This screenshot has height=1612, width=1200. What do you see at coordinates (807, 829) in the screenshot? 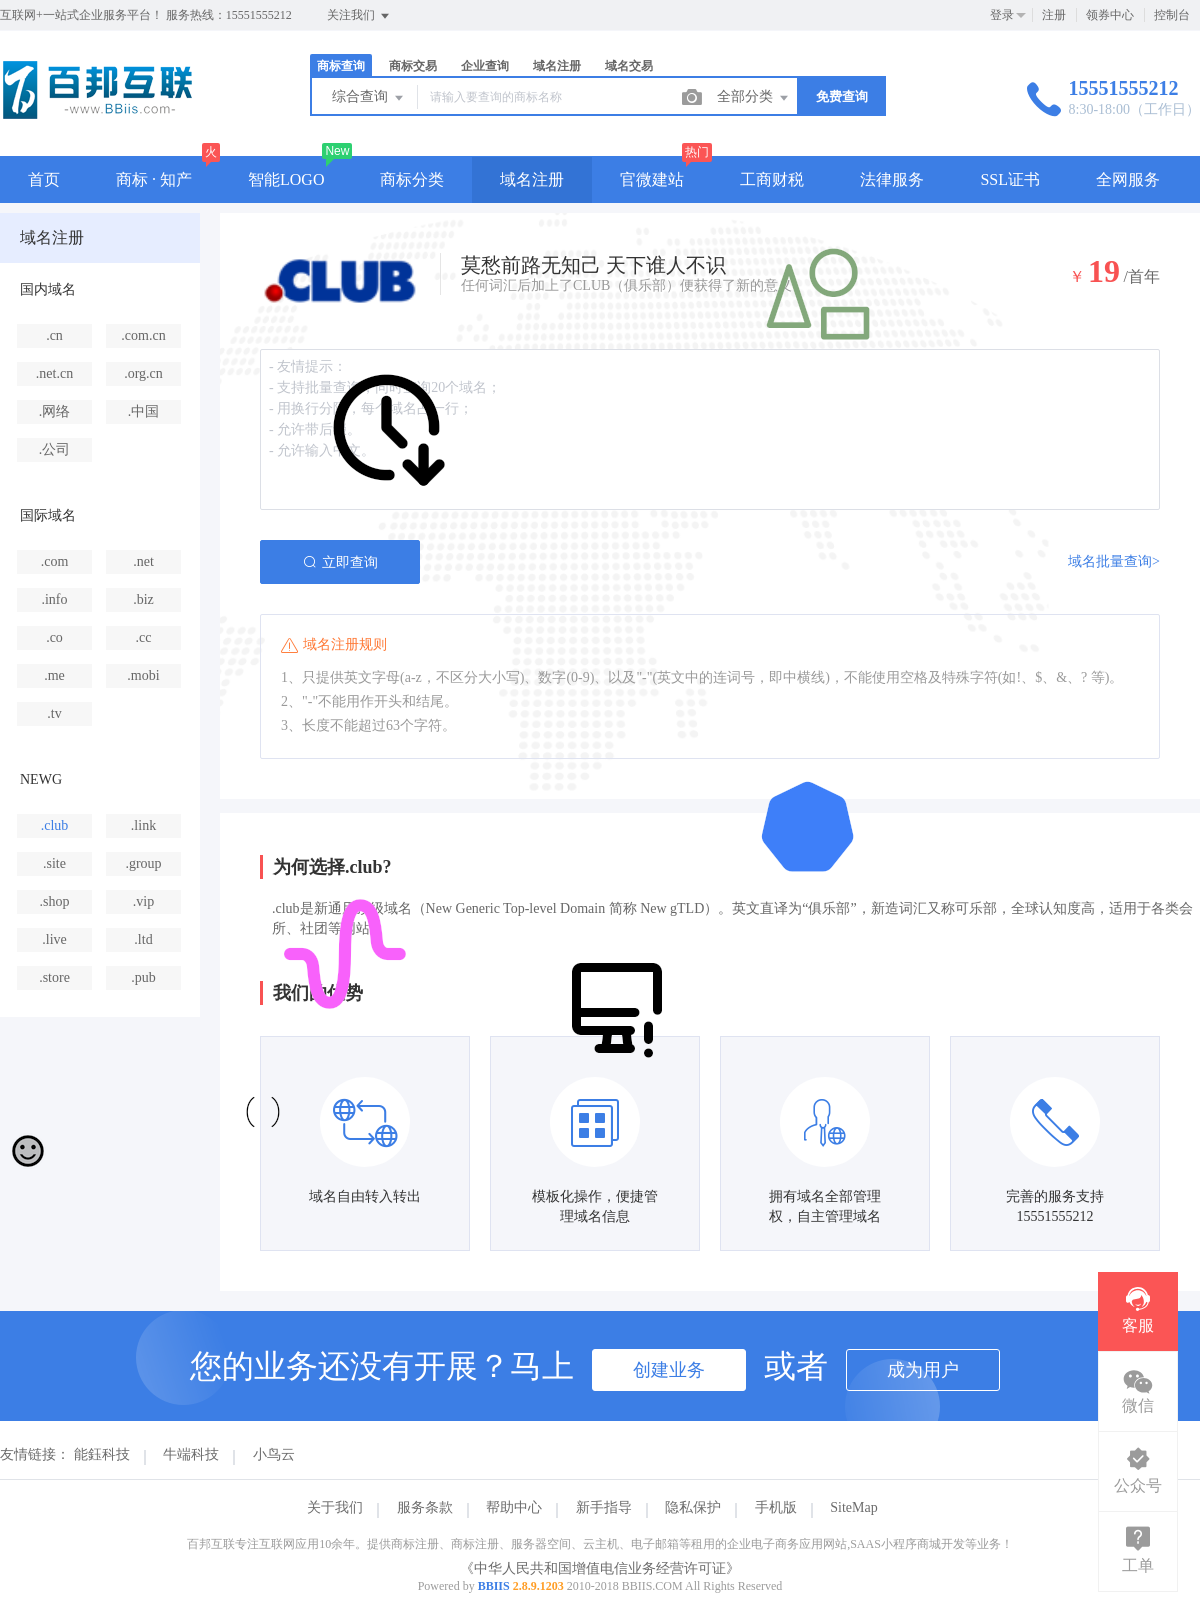
I see `a seven-sided shape indicator or badge container` at bounding box center [807, 829].